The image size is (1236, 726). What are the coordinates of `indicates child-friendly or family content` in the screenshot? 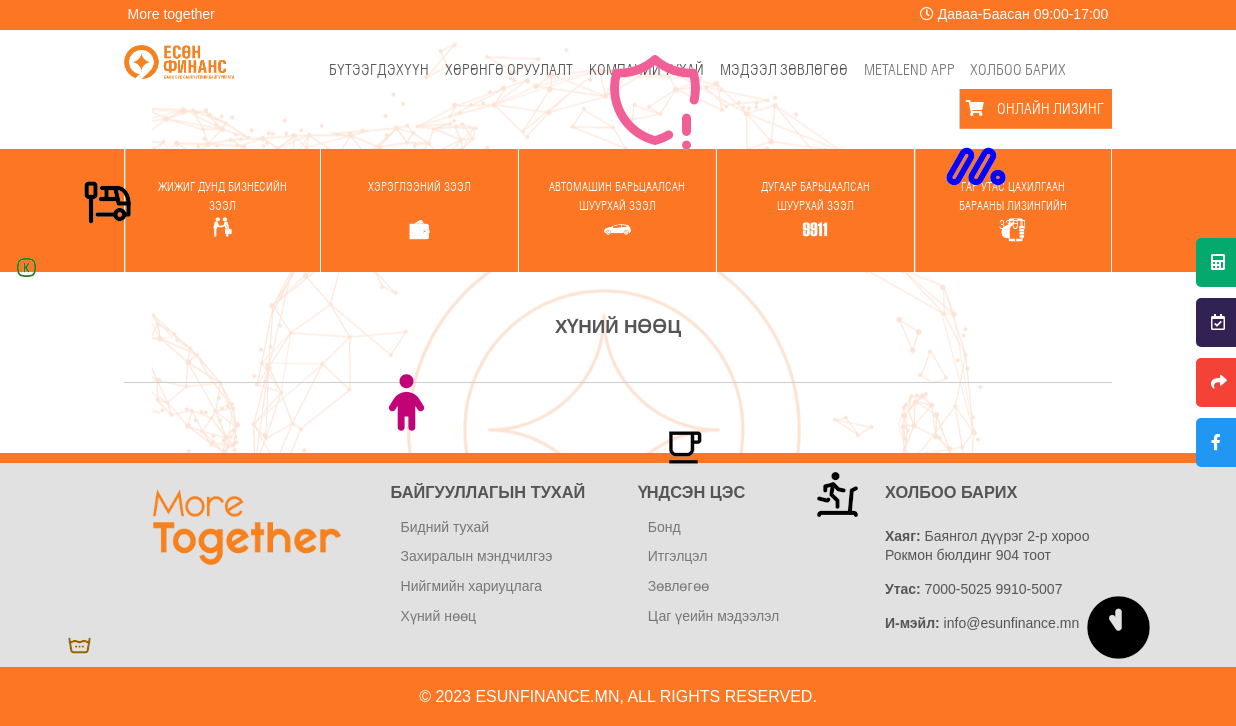 It's located at (406, 402).